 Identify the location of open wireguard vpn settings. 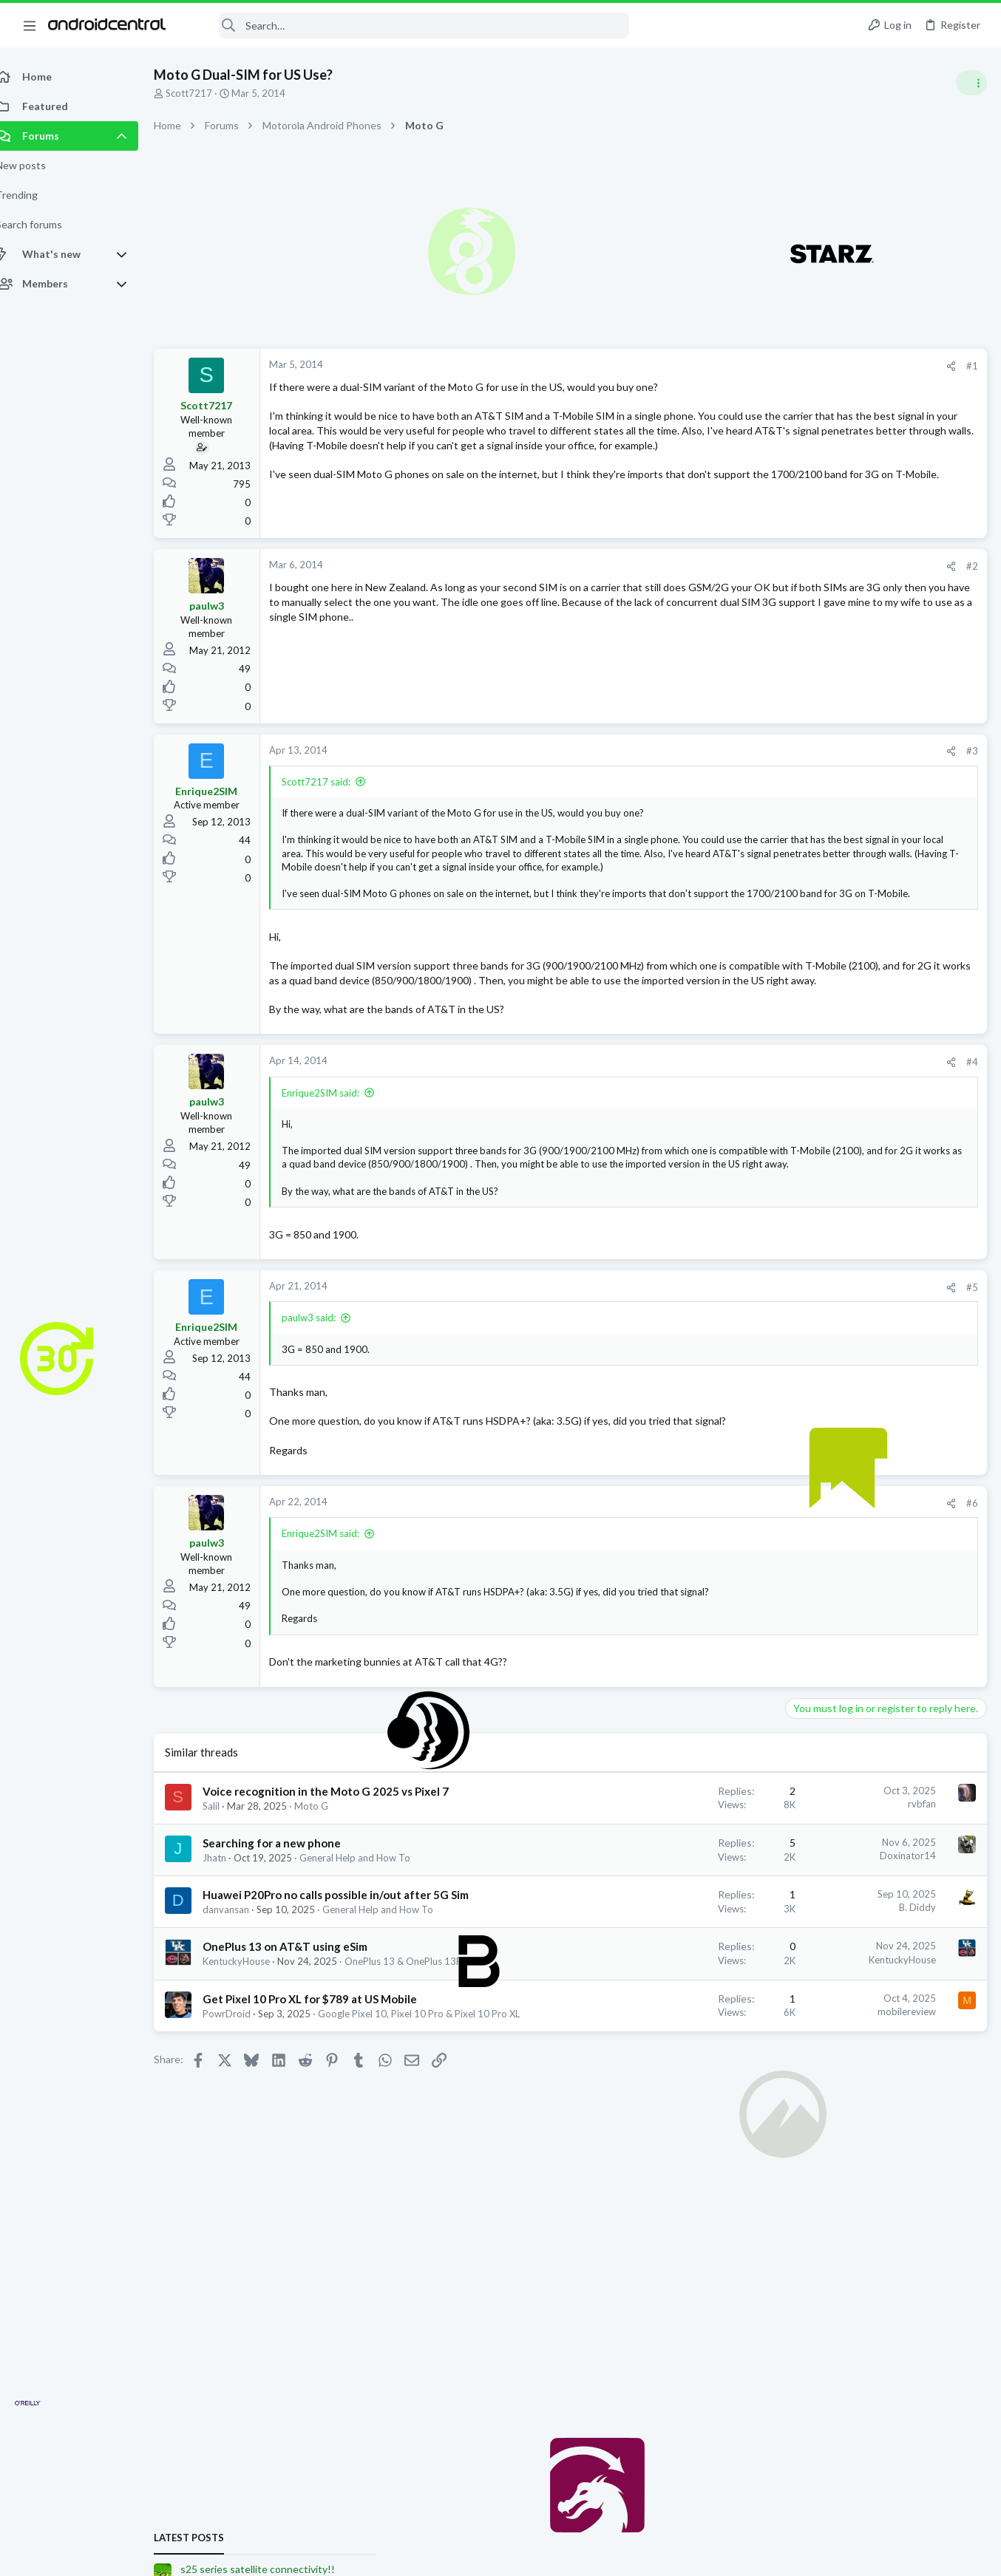
(472, 251).